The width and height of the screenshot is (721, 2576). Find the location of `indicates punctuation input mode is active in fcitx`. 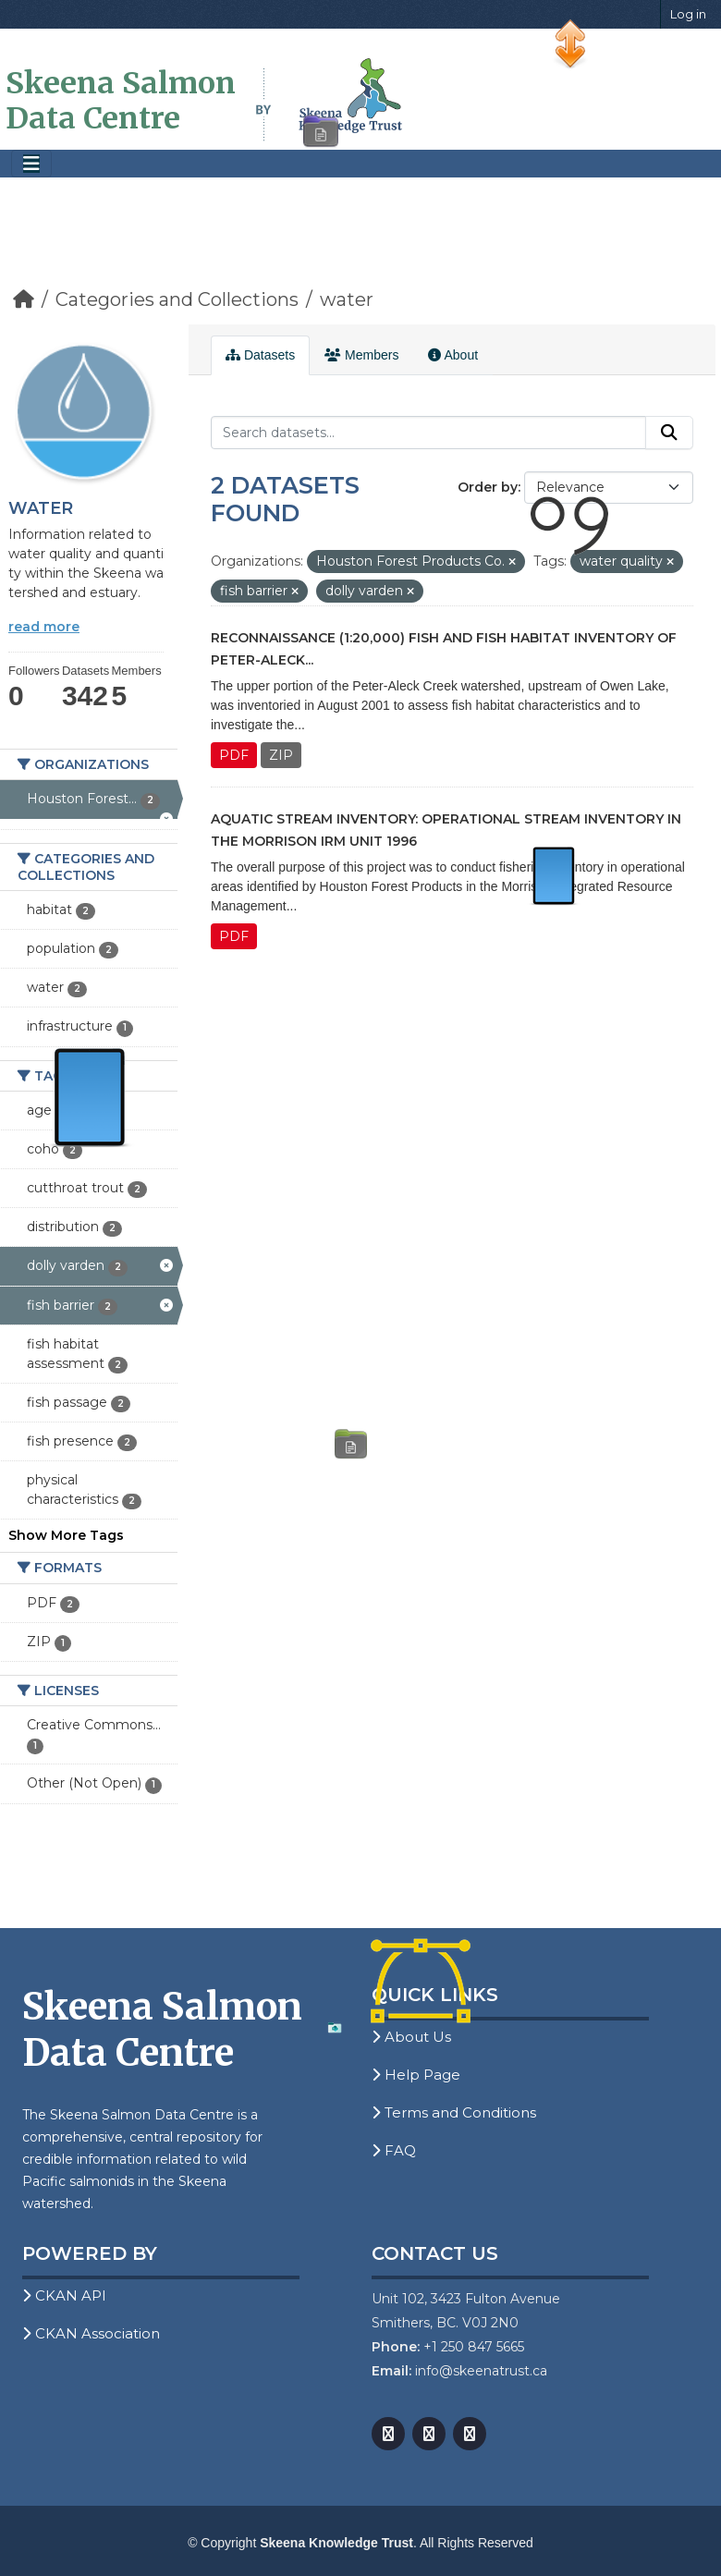

indicates punctuation input mode is active in fcitx is located at coordinates (569, 526).